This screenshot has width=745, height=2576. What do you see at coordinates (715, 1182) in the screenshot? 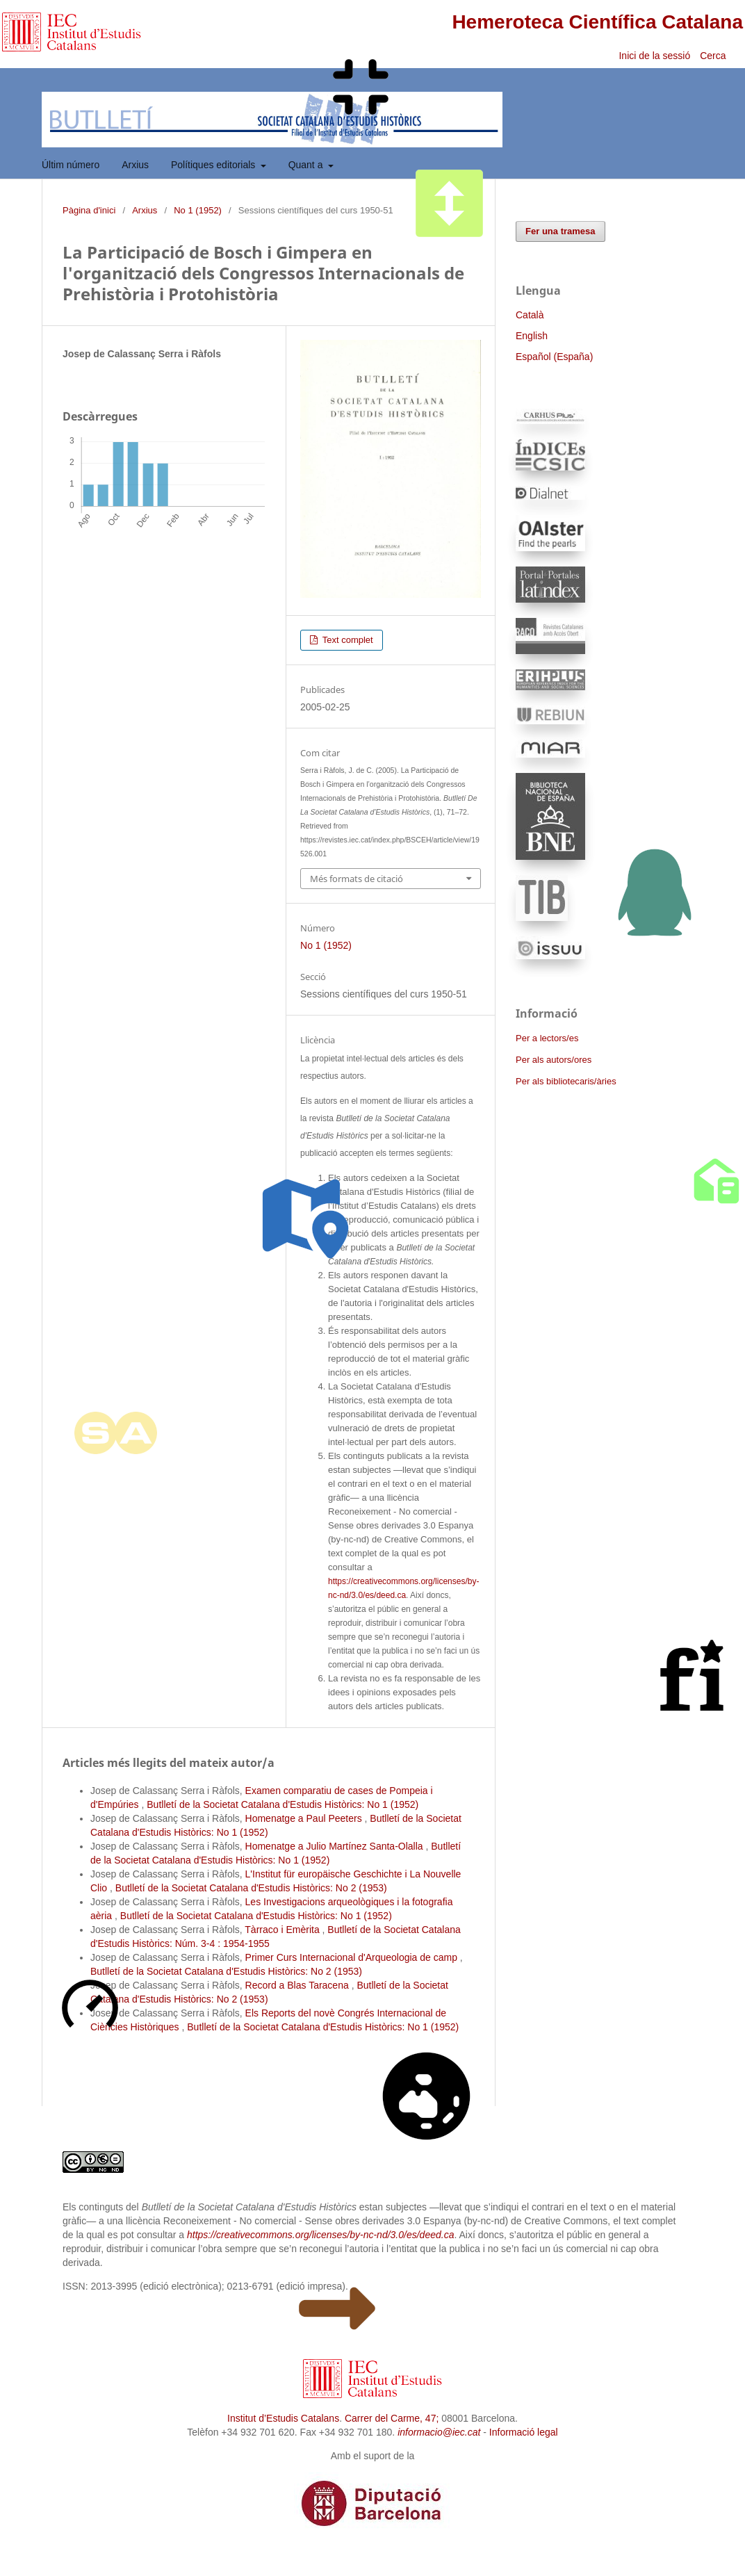
I see `view an opened email or message` at bounding box center [715, 1182].